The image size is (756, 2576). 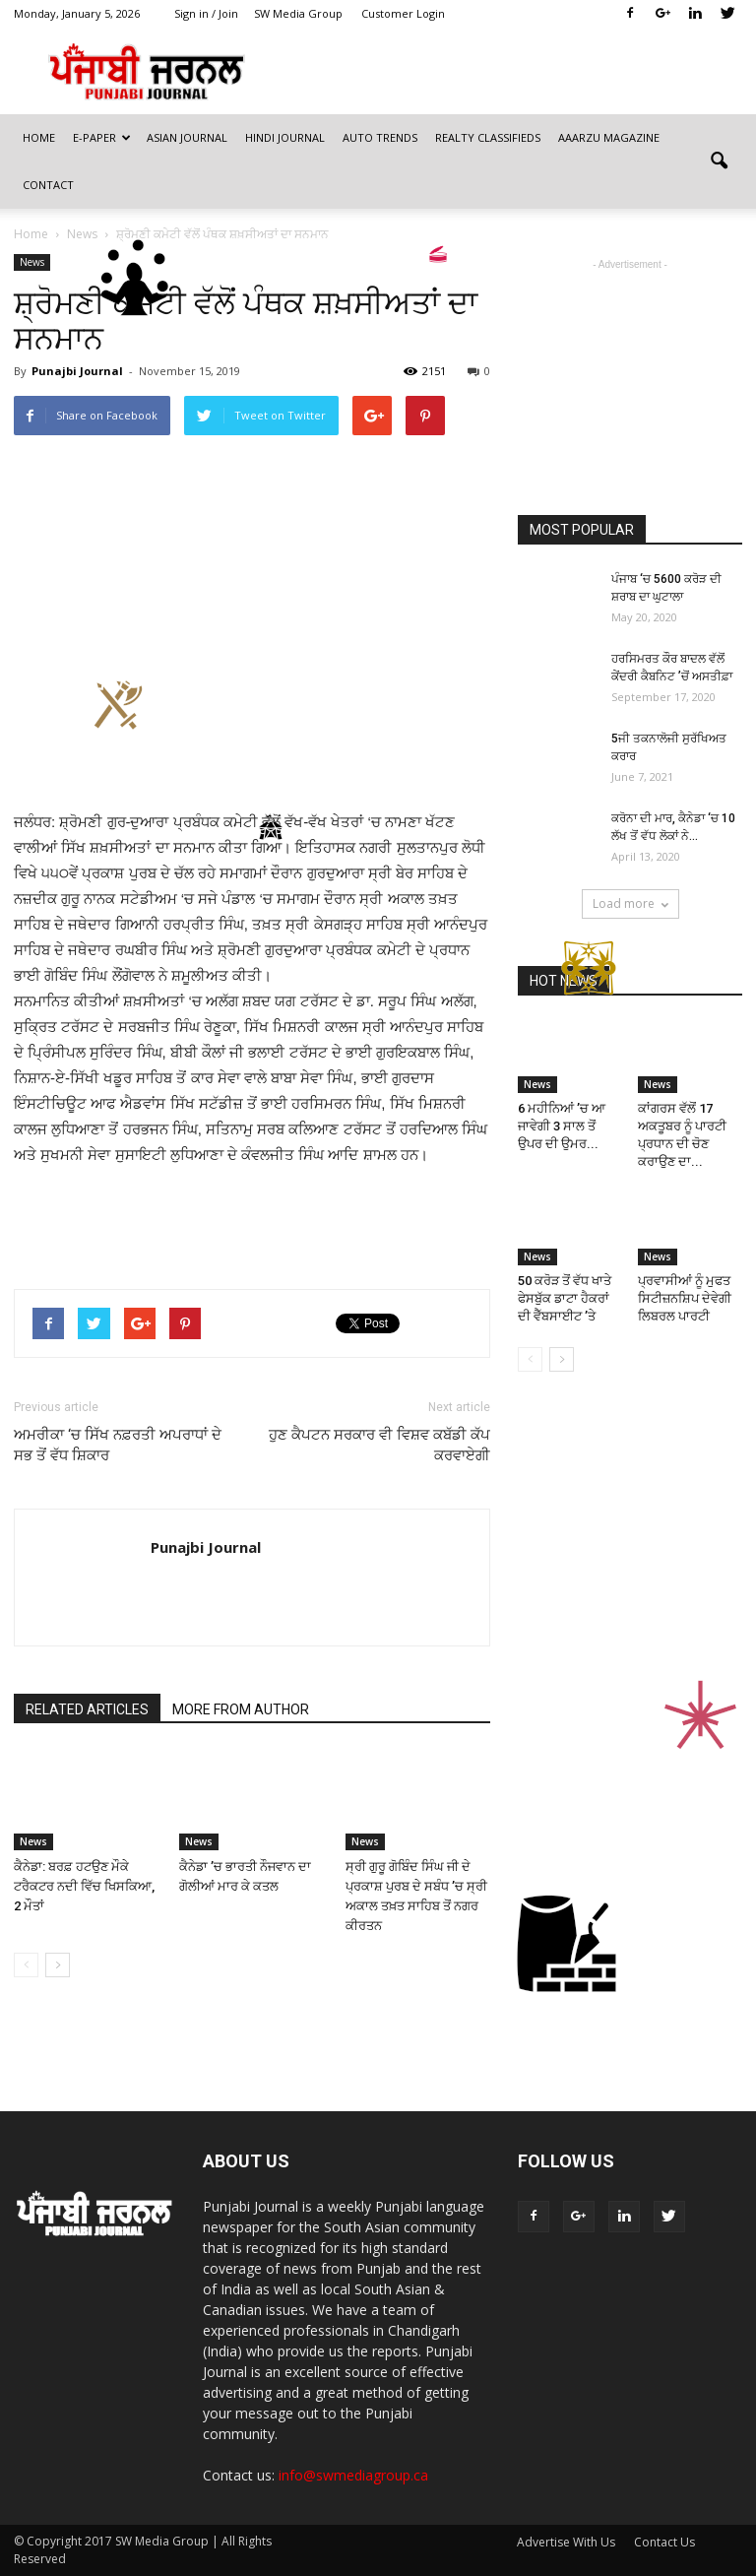 I want to click on indicates a skill-based or dexterity game mode, so click(x=134, y=278).